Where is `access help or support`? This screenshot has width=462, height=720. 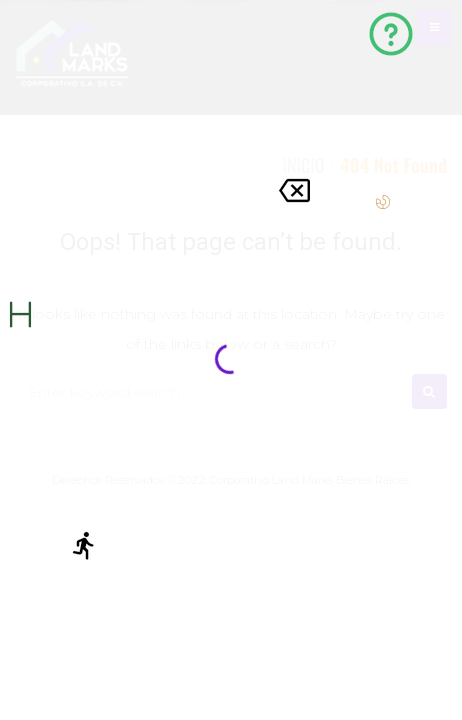
access help or support is located at coordinates (391, 34).